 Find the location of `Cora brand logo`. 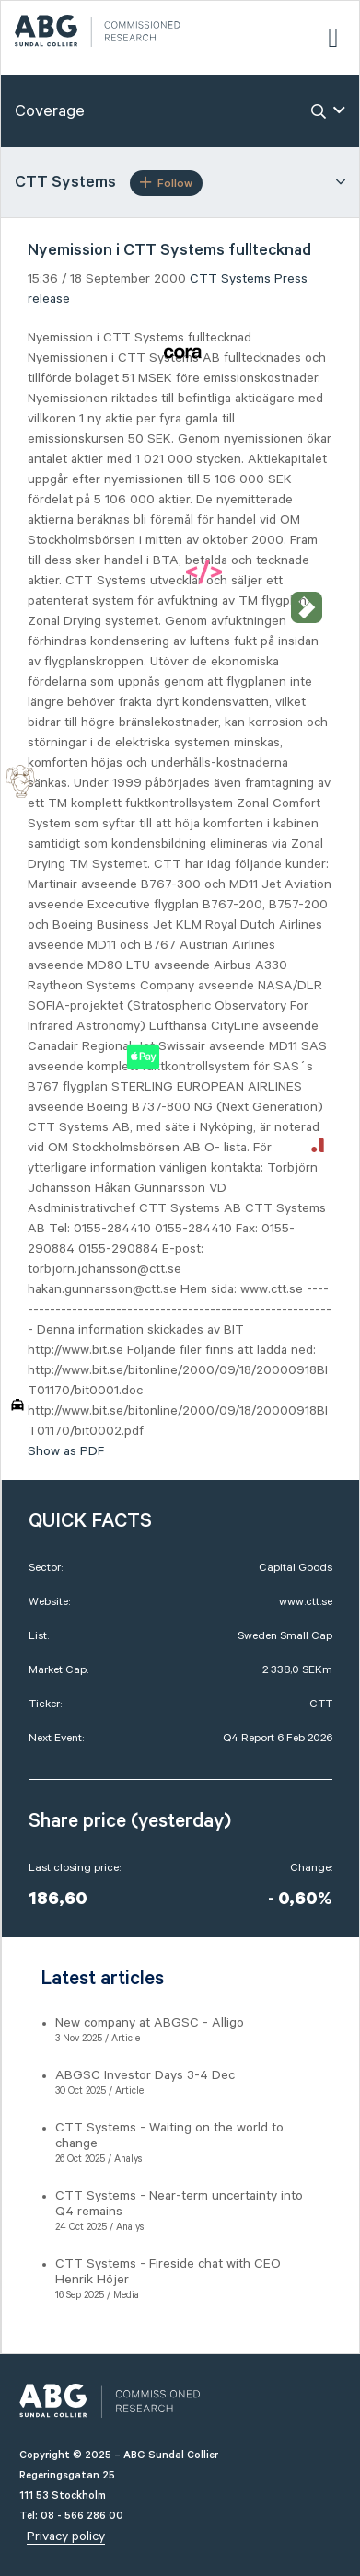

Cora brand logo is located at coordinates (182, 352).